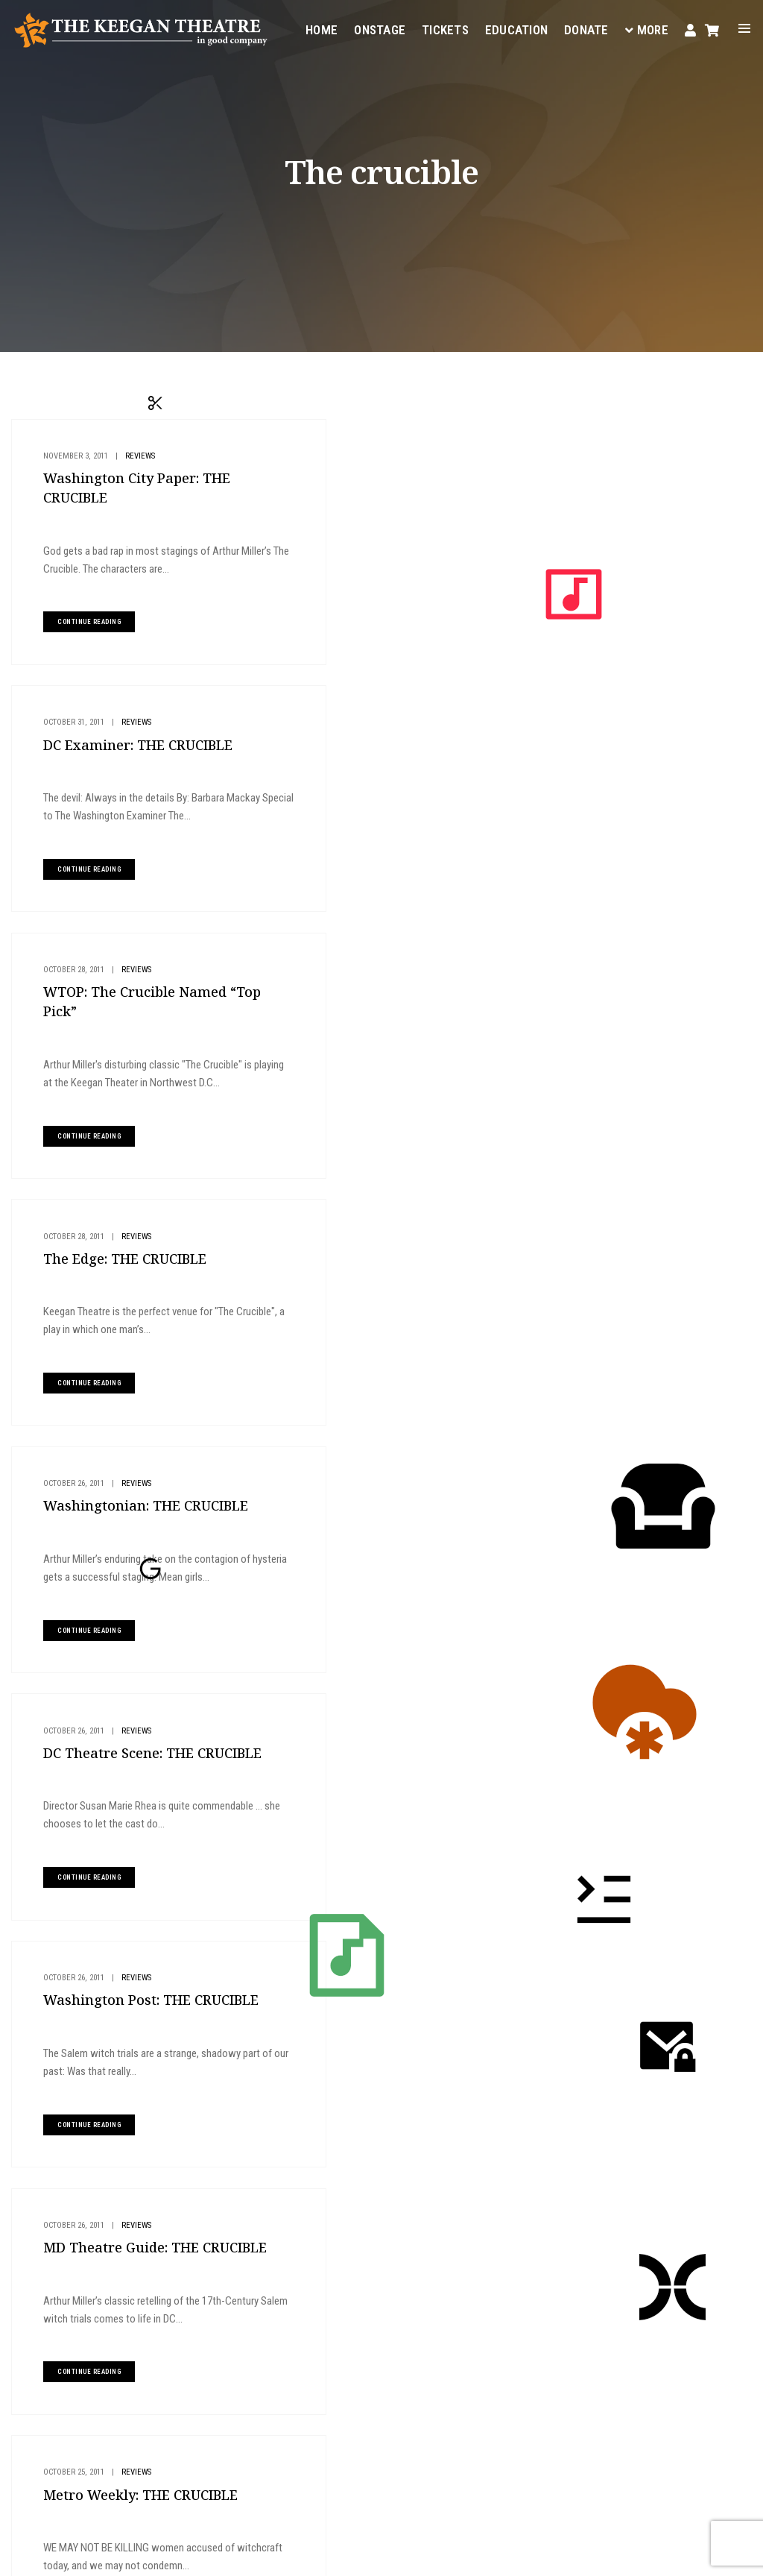  What do you see at coordinates (666, 2045) in the screenshot?
I see `secure or encrypted email` at bounding box center [666, 2045].